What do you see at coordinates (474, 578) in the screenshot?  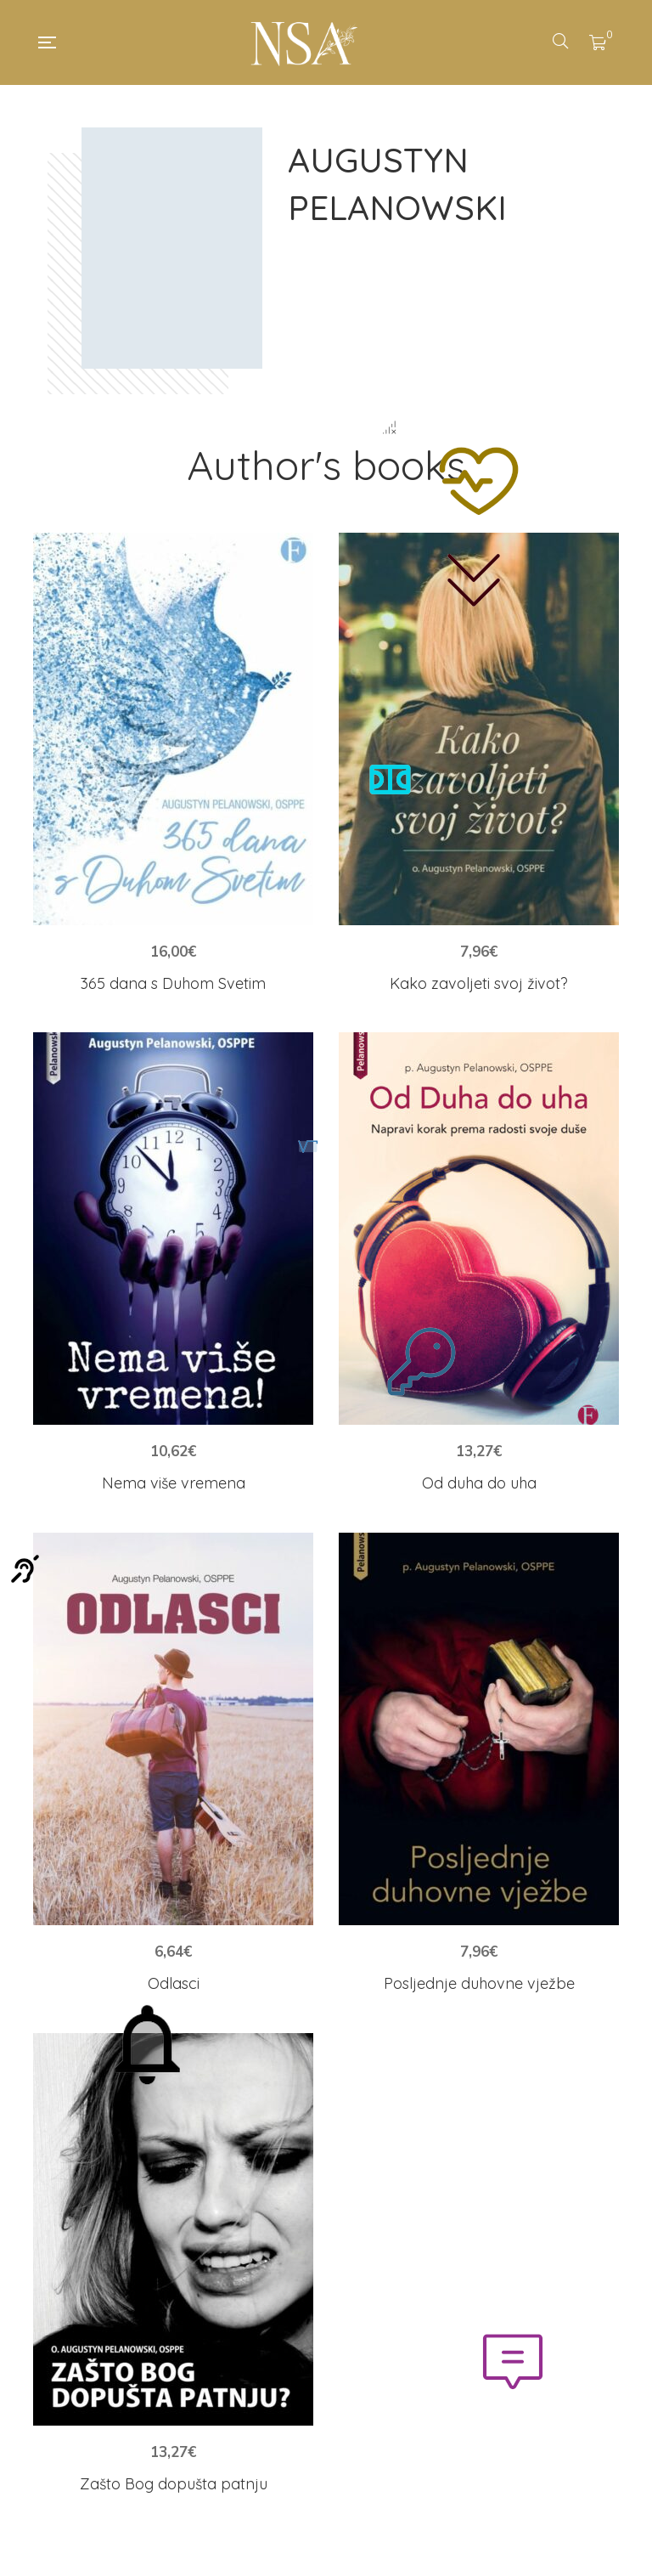 I see `expand to show more content below` at bounding box center [474, 578].